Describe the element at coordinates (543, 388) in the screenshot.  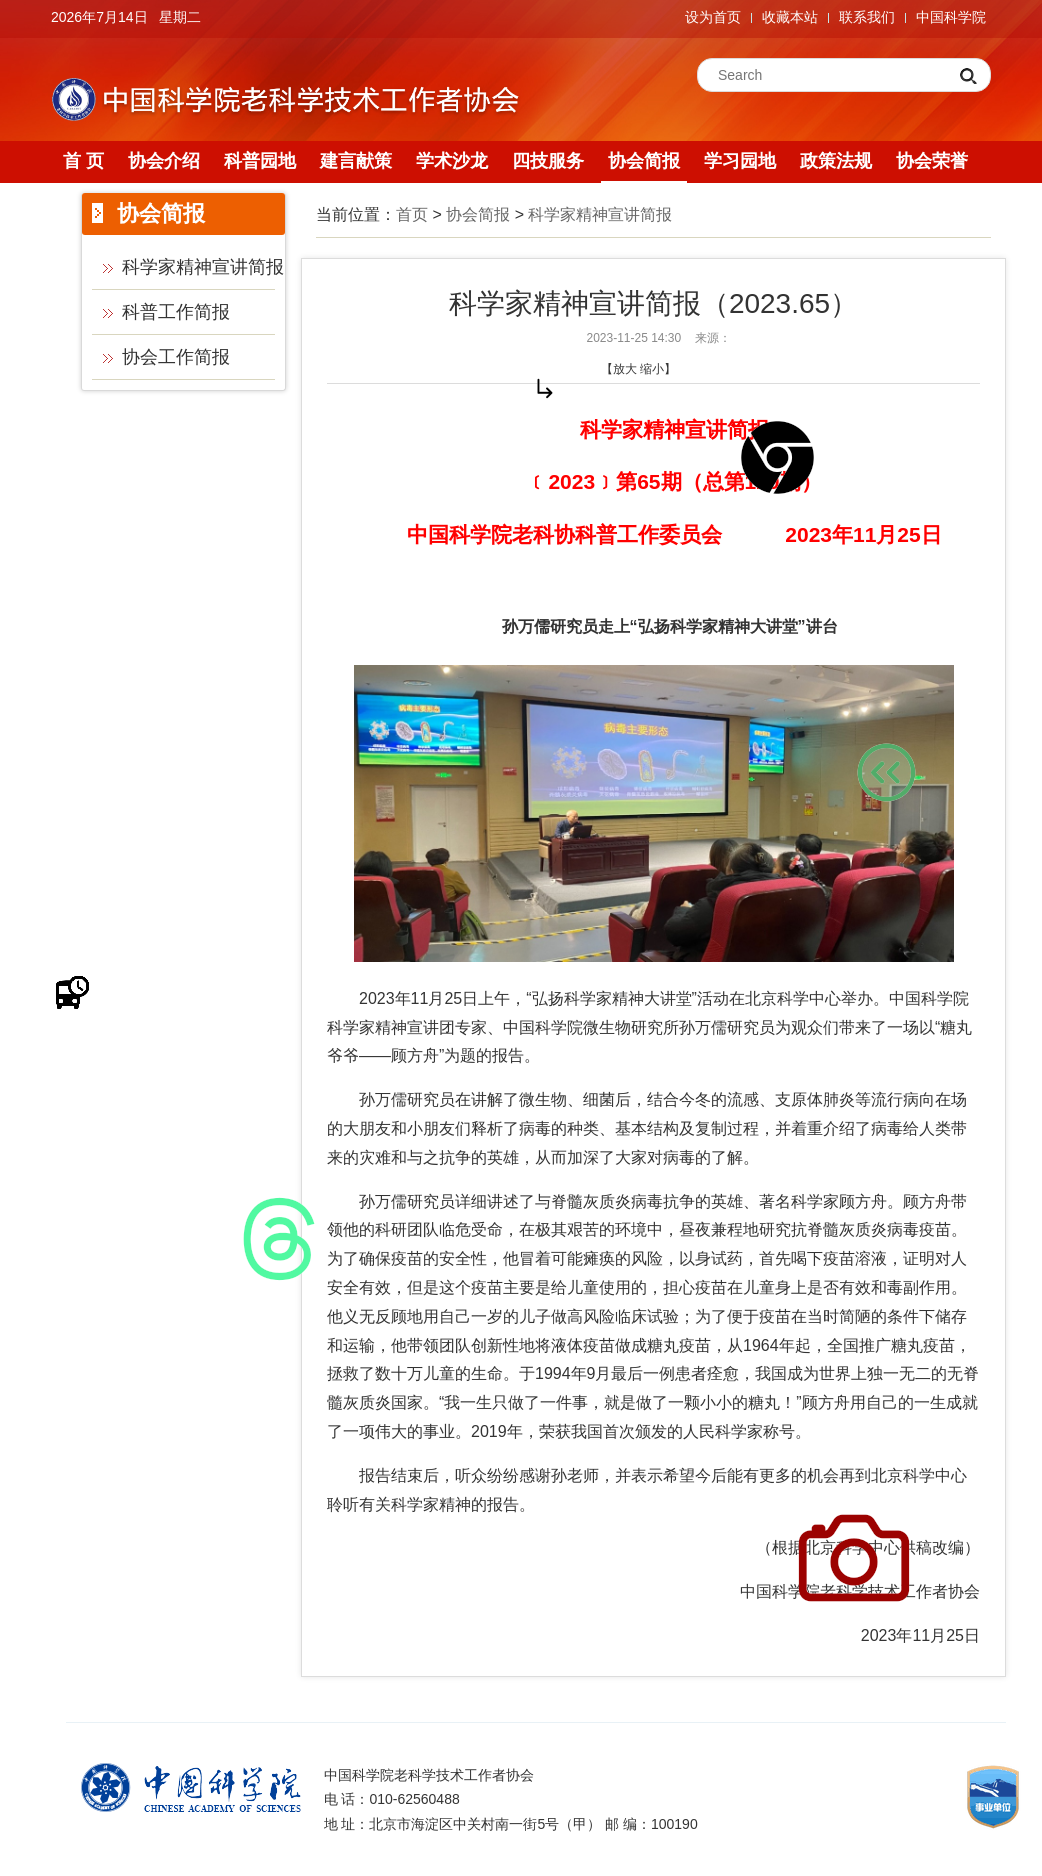
I see `move item down and to the right` at that location.